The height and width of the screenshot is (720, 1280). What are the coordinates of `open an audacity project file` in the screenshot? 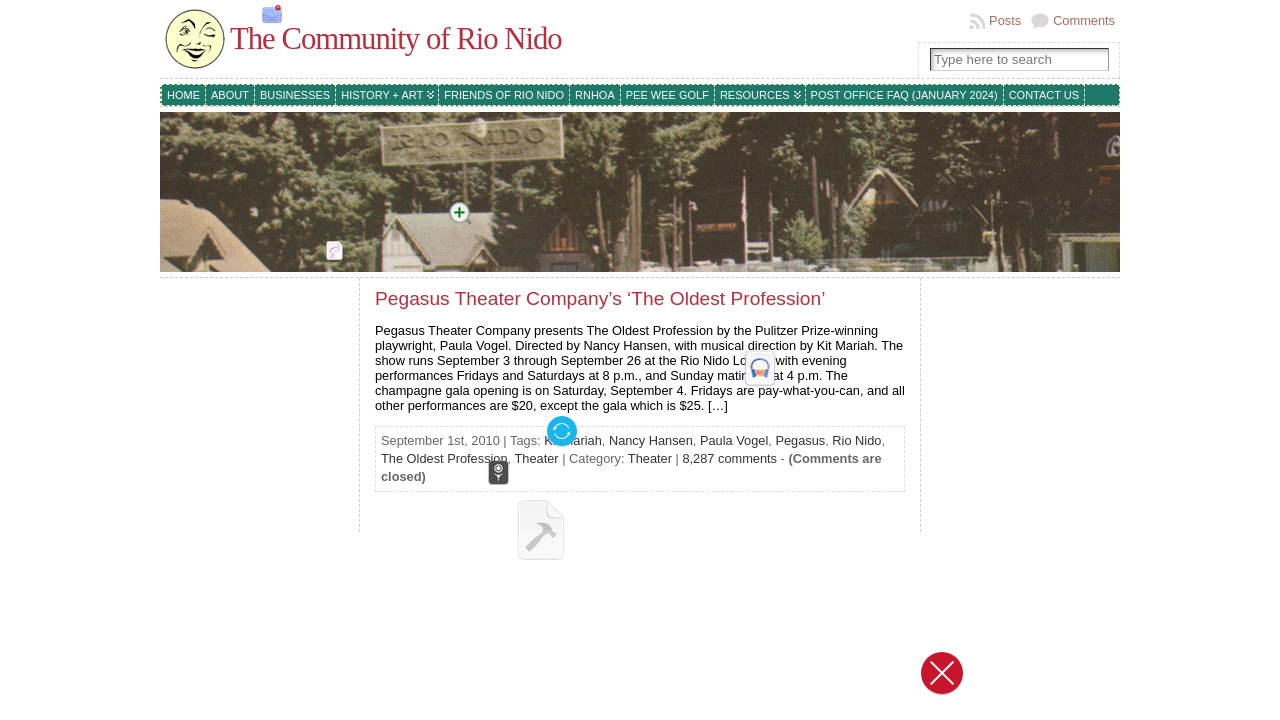 It's located at (760, 368).